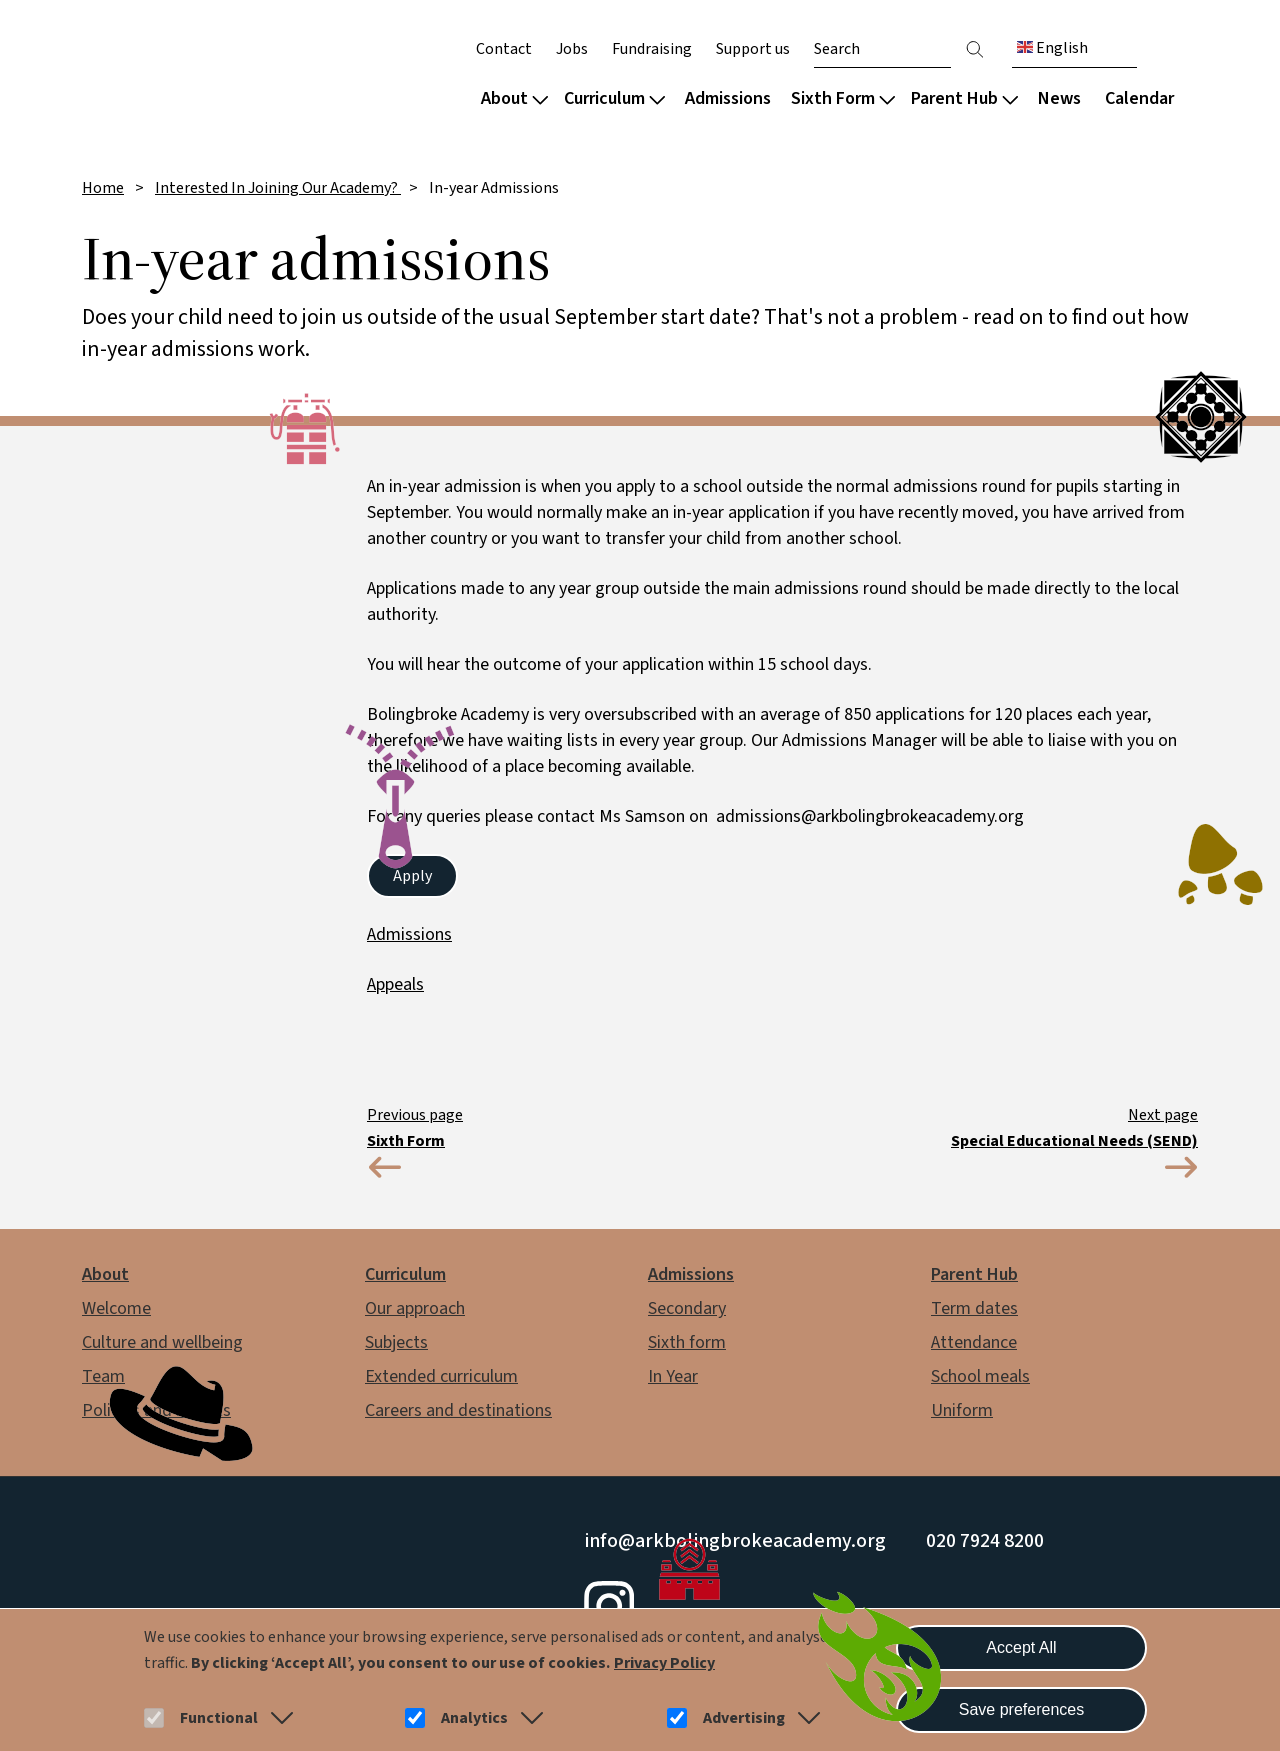 Image resolution: width=1280 pixels, height=1751 pixels. I want to click on compress or zip files together, so click(395, 797).